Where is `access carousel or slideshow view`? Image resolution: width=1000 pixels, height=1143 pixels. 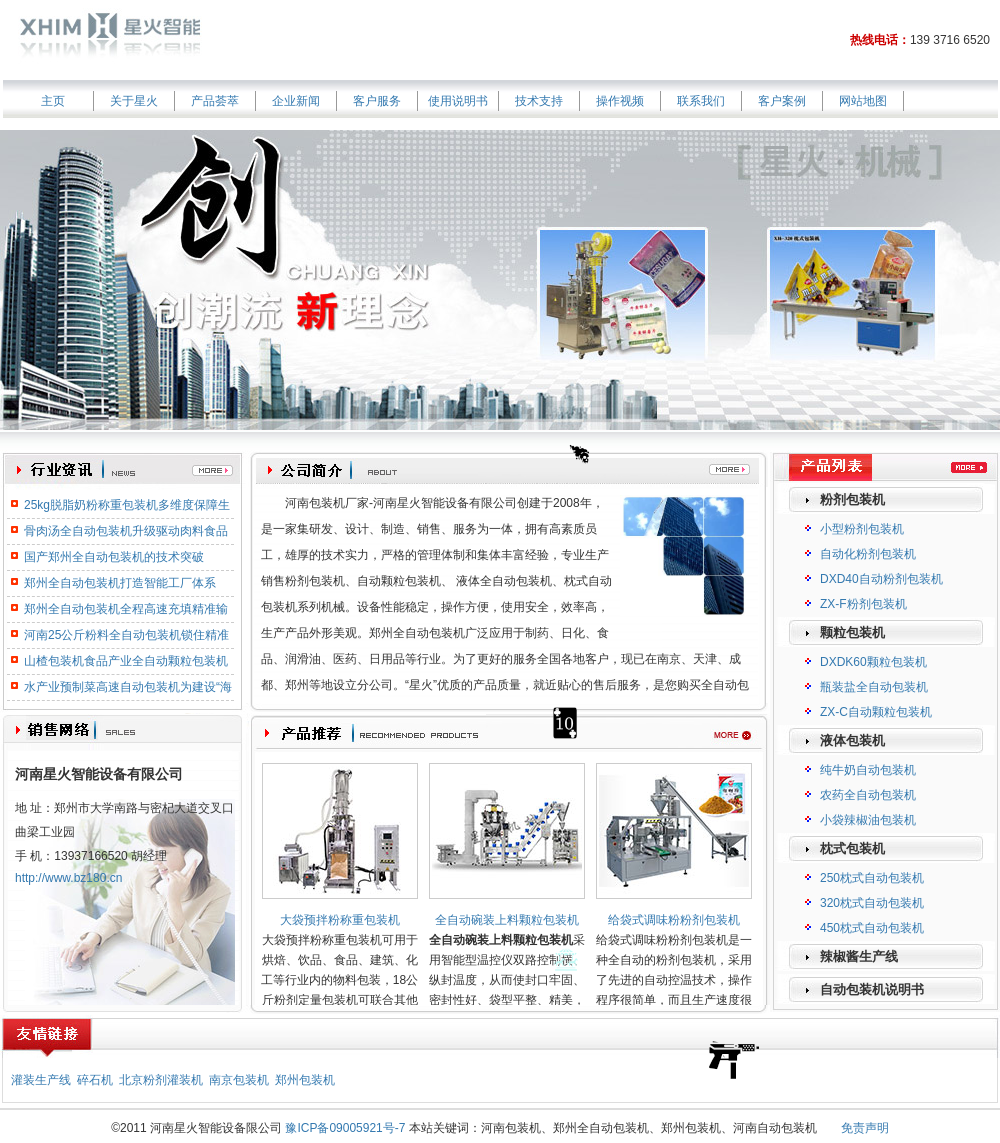
access carousel or slideshow view is located at coordinates (566, 959).